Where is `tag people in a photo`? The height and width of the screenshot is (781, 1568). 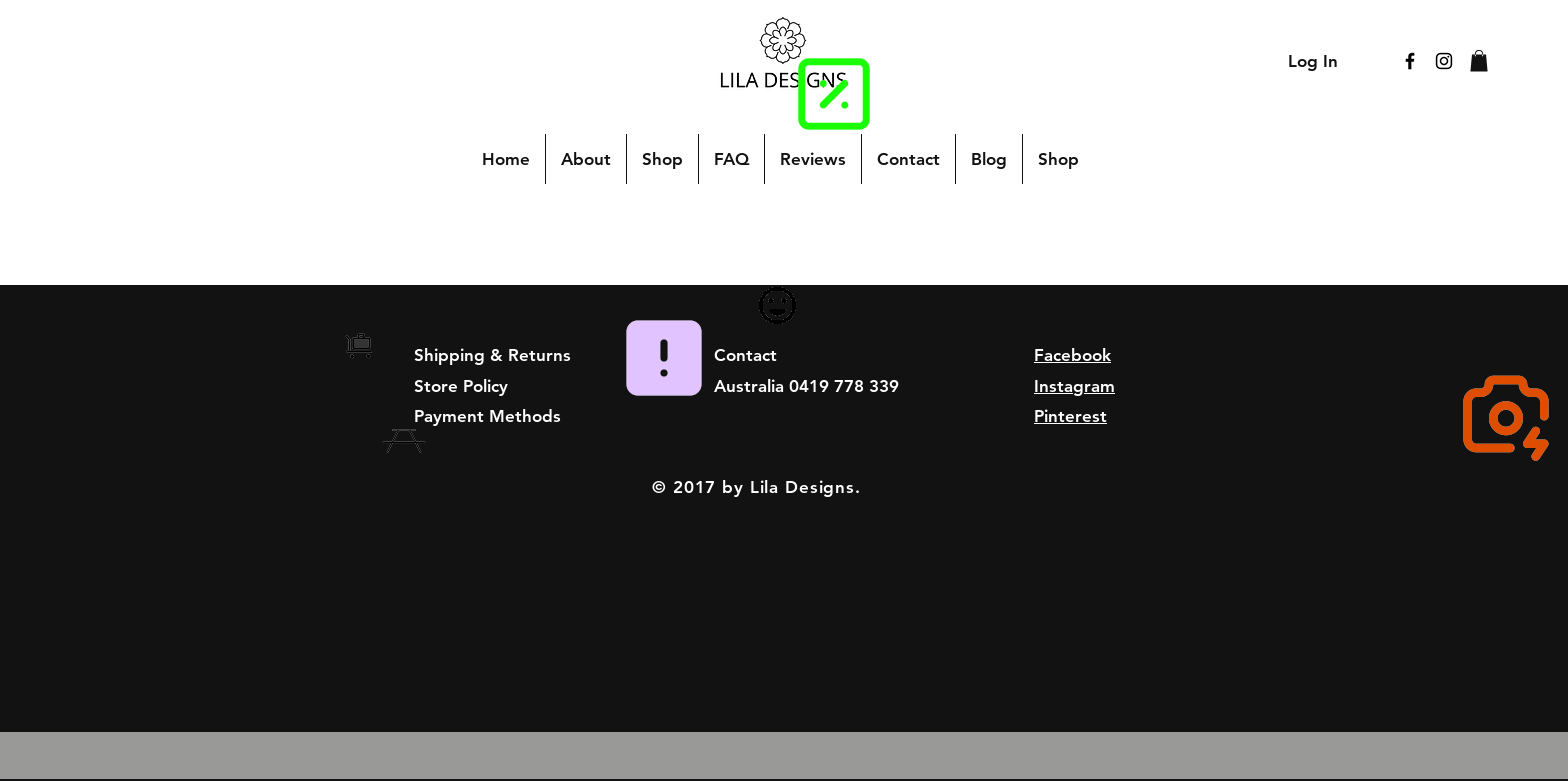 tag people in a photo is located at coordinates (777, 305).